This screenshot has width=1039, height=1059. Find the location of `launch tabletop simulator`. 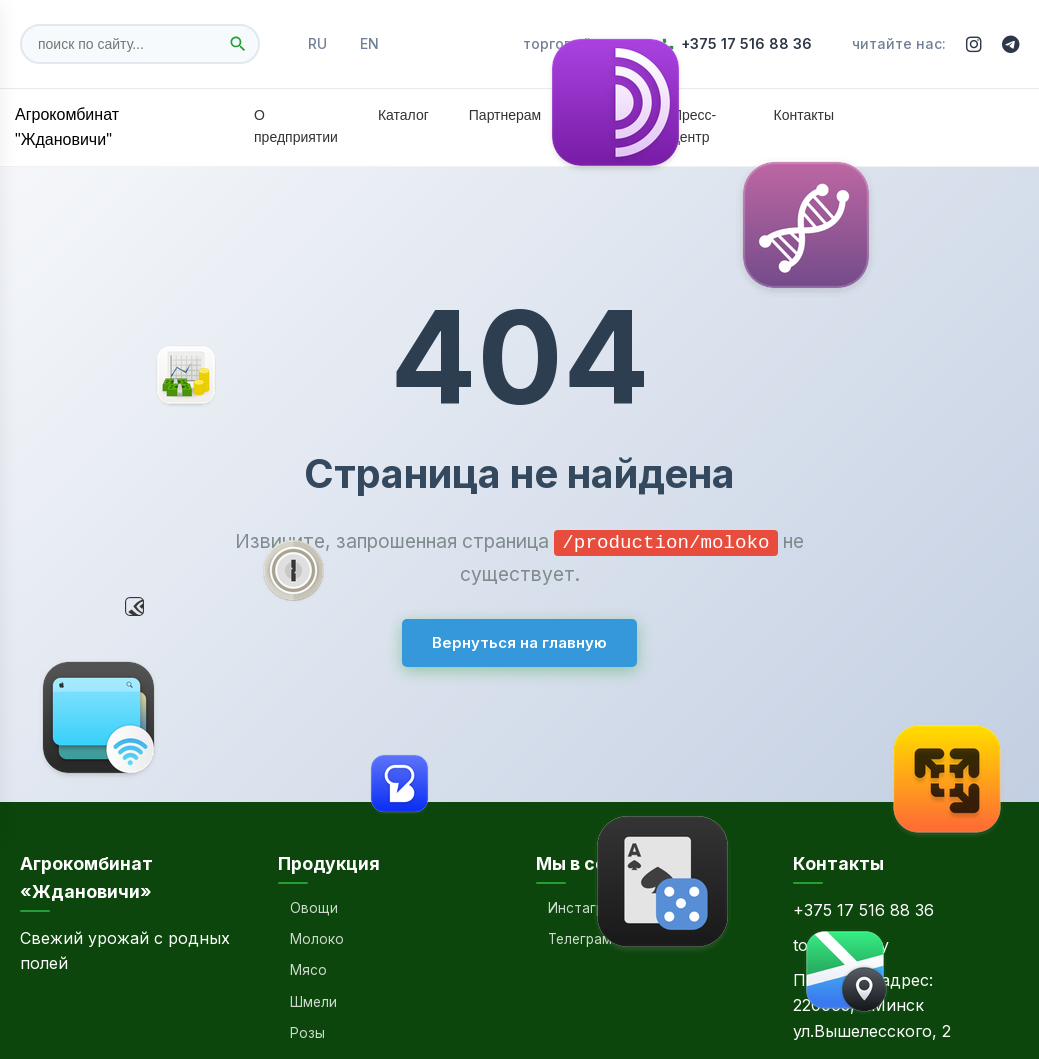

launch tabletop simulator is located at coordinates (662, 881).